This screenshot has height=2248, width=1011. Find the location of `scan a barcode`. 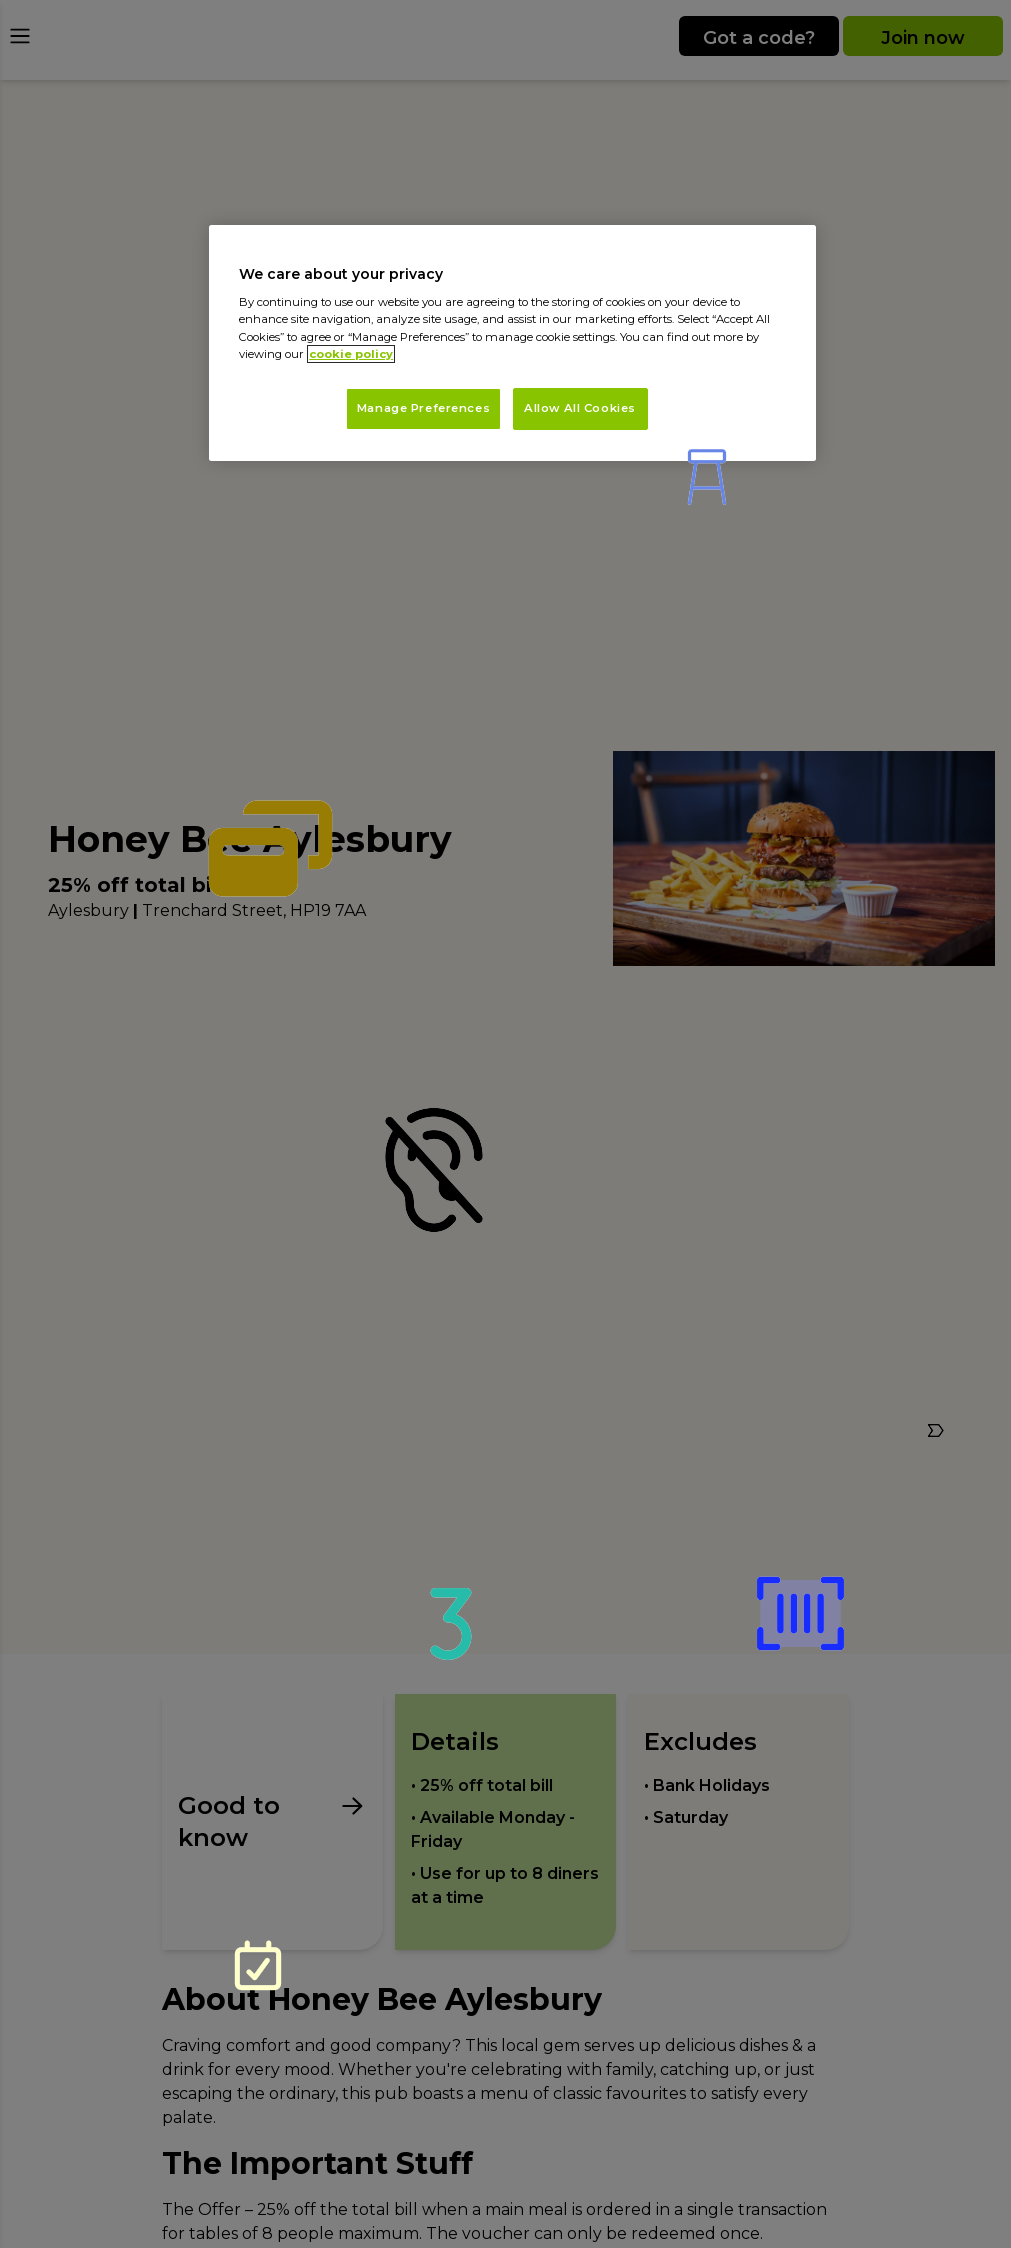

scan a barcode is located at coordinates (800, 1613).